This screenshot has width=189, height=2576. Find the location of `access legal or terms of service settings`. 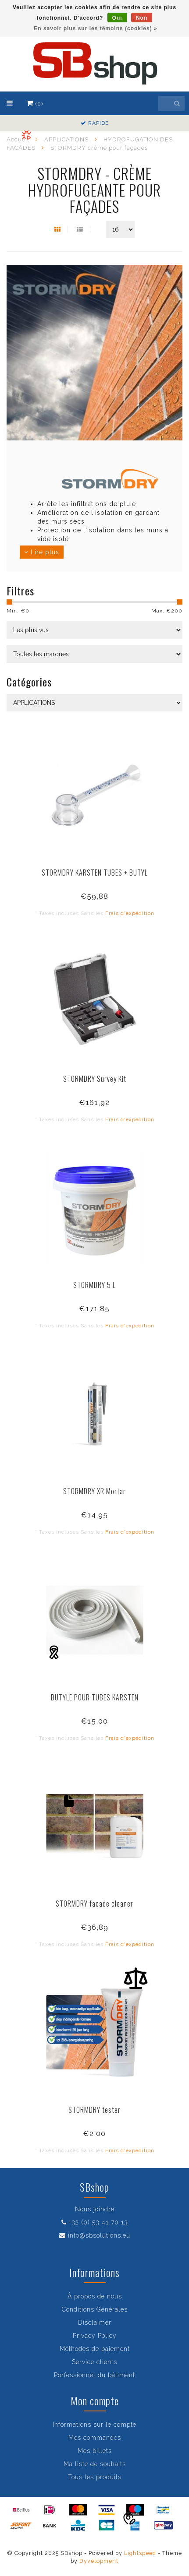

access legal or terms of service settings is located at coordinates (136, 1978).